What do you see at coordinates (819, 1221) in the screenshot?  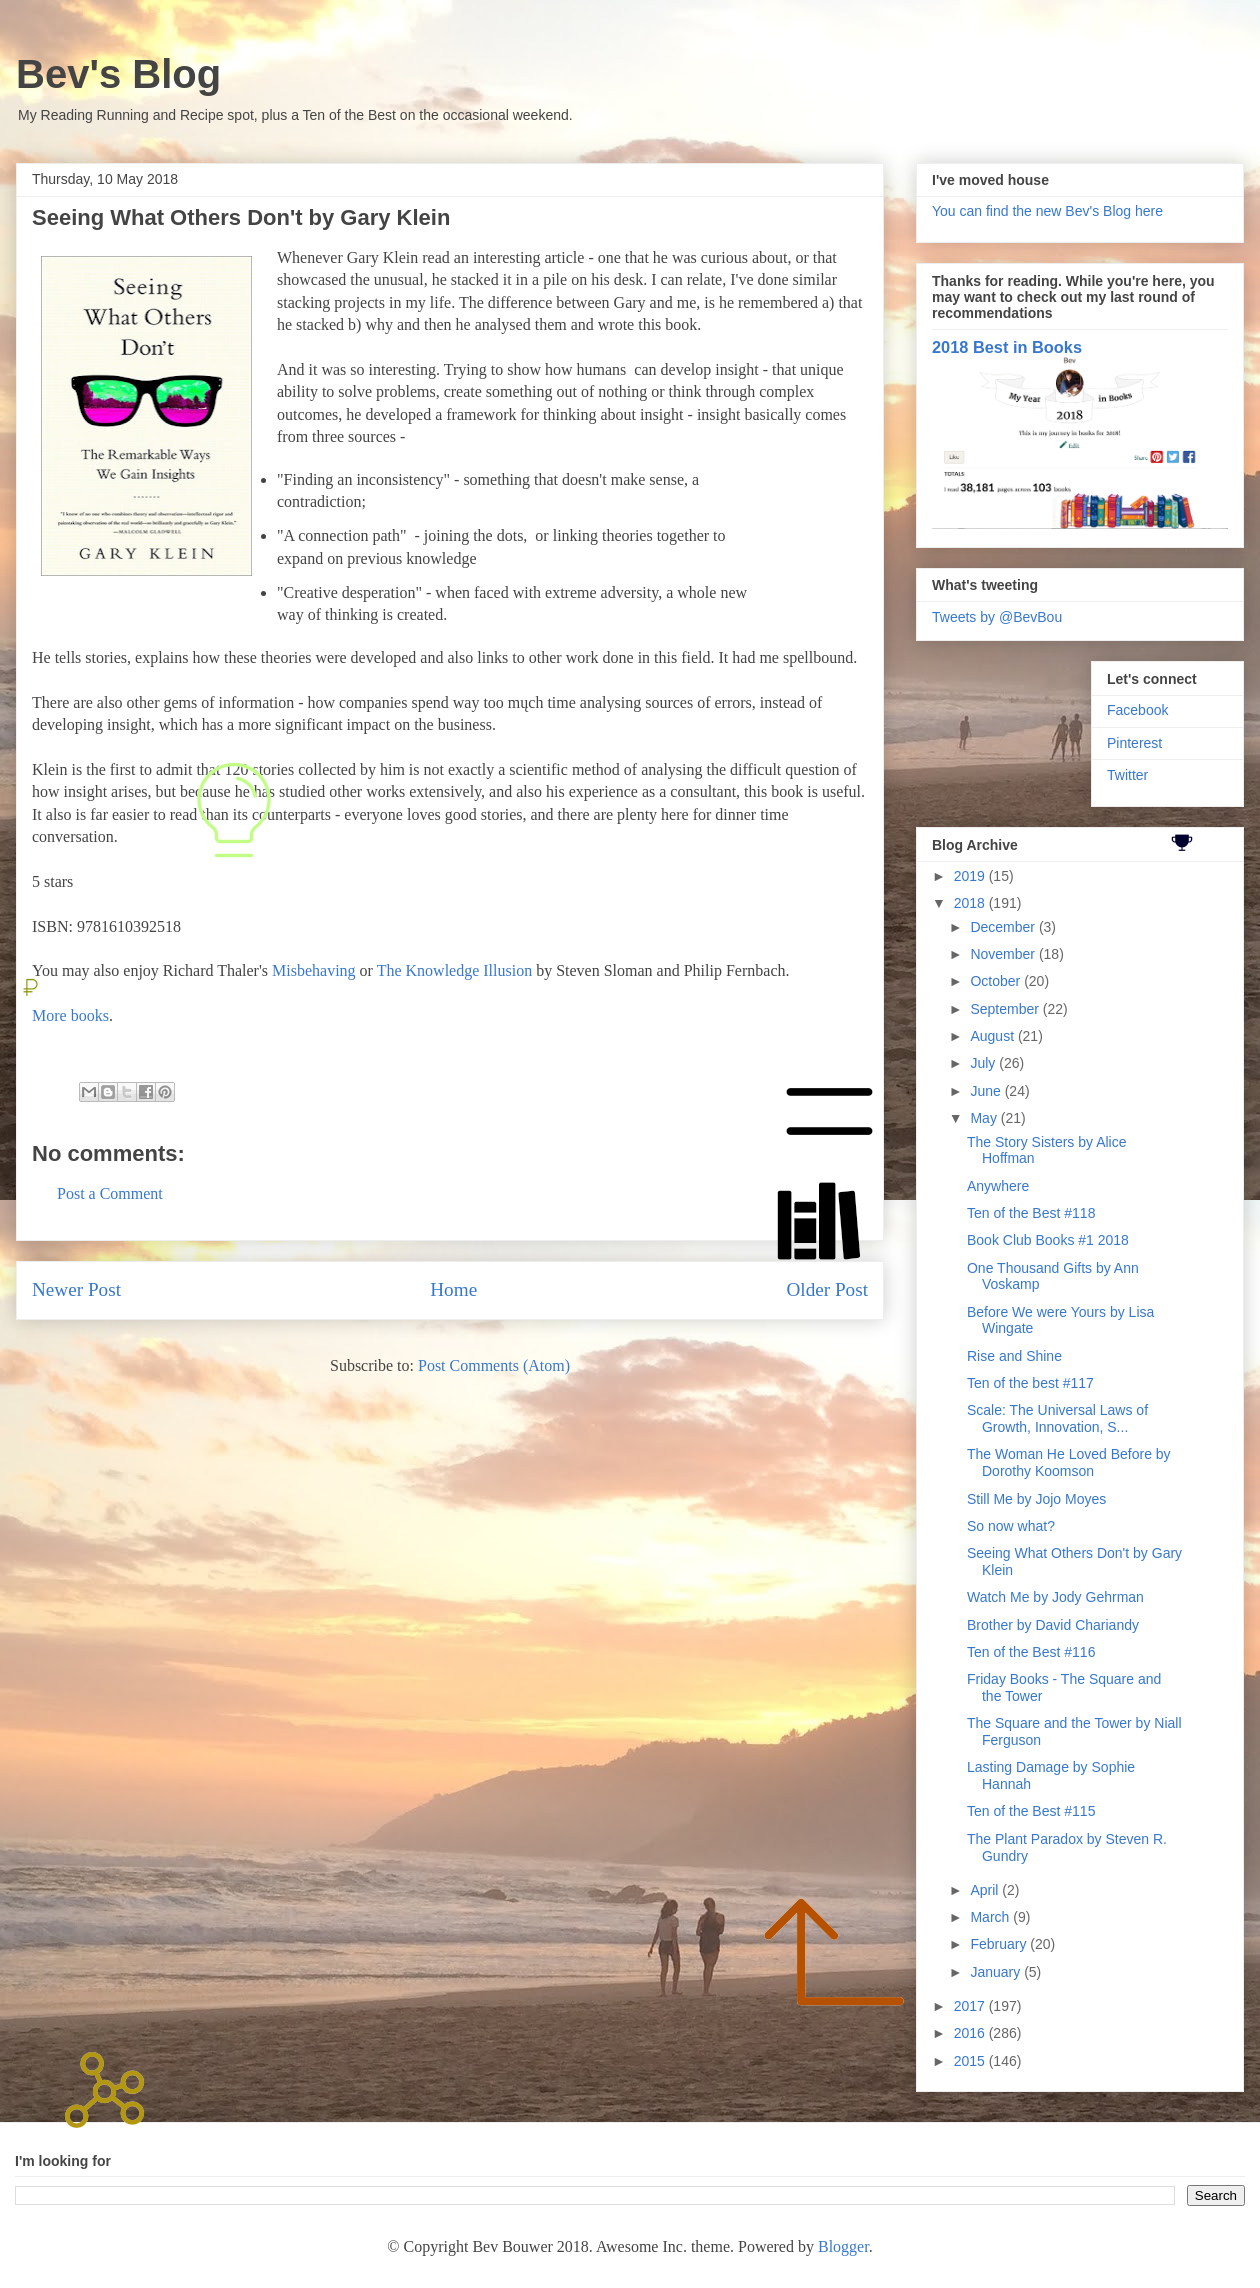 I see `access your saved books or media library` at bounding box center [819, 1221].